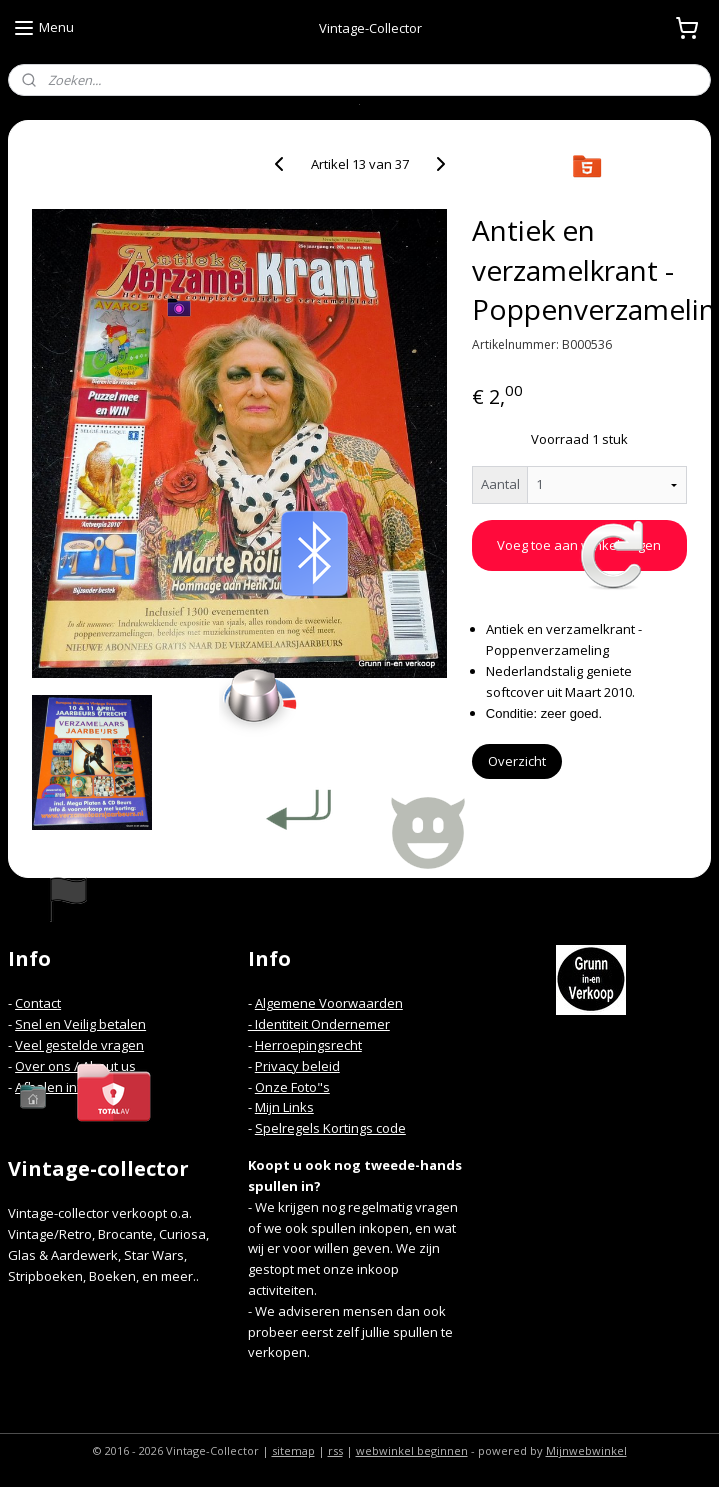 This screenshot has height=1487, width=719. I want to click on open TotalAV antivirus program folder, so click(113, 1094).